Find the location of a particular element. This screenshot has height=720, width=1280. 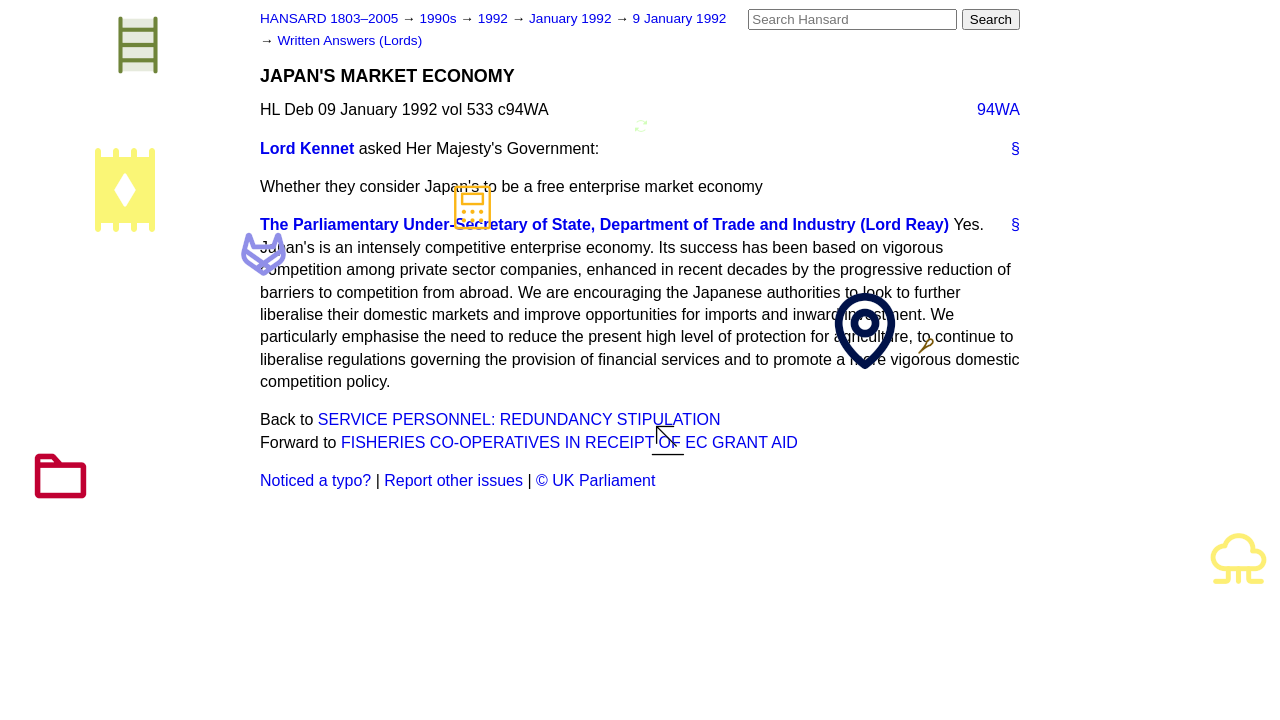

access cloud computing services is located at coordinates (1238, 558).